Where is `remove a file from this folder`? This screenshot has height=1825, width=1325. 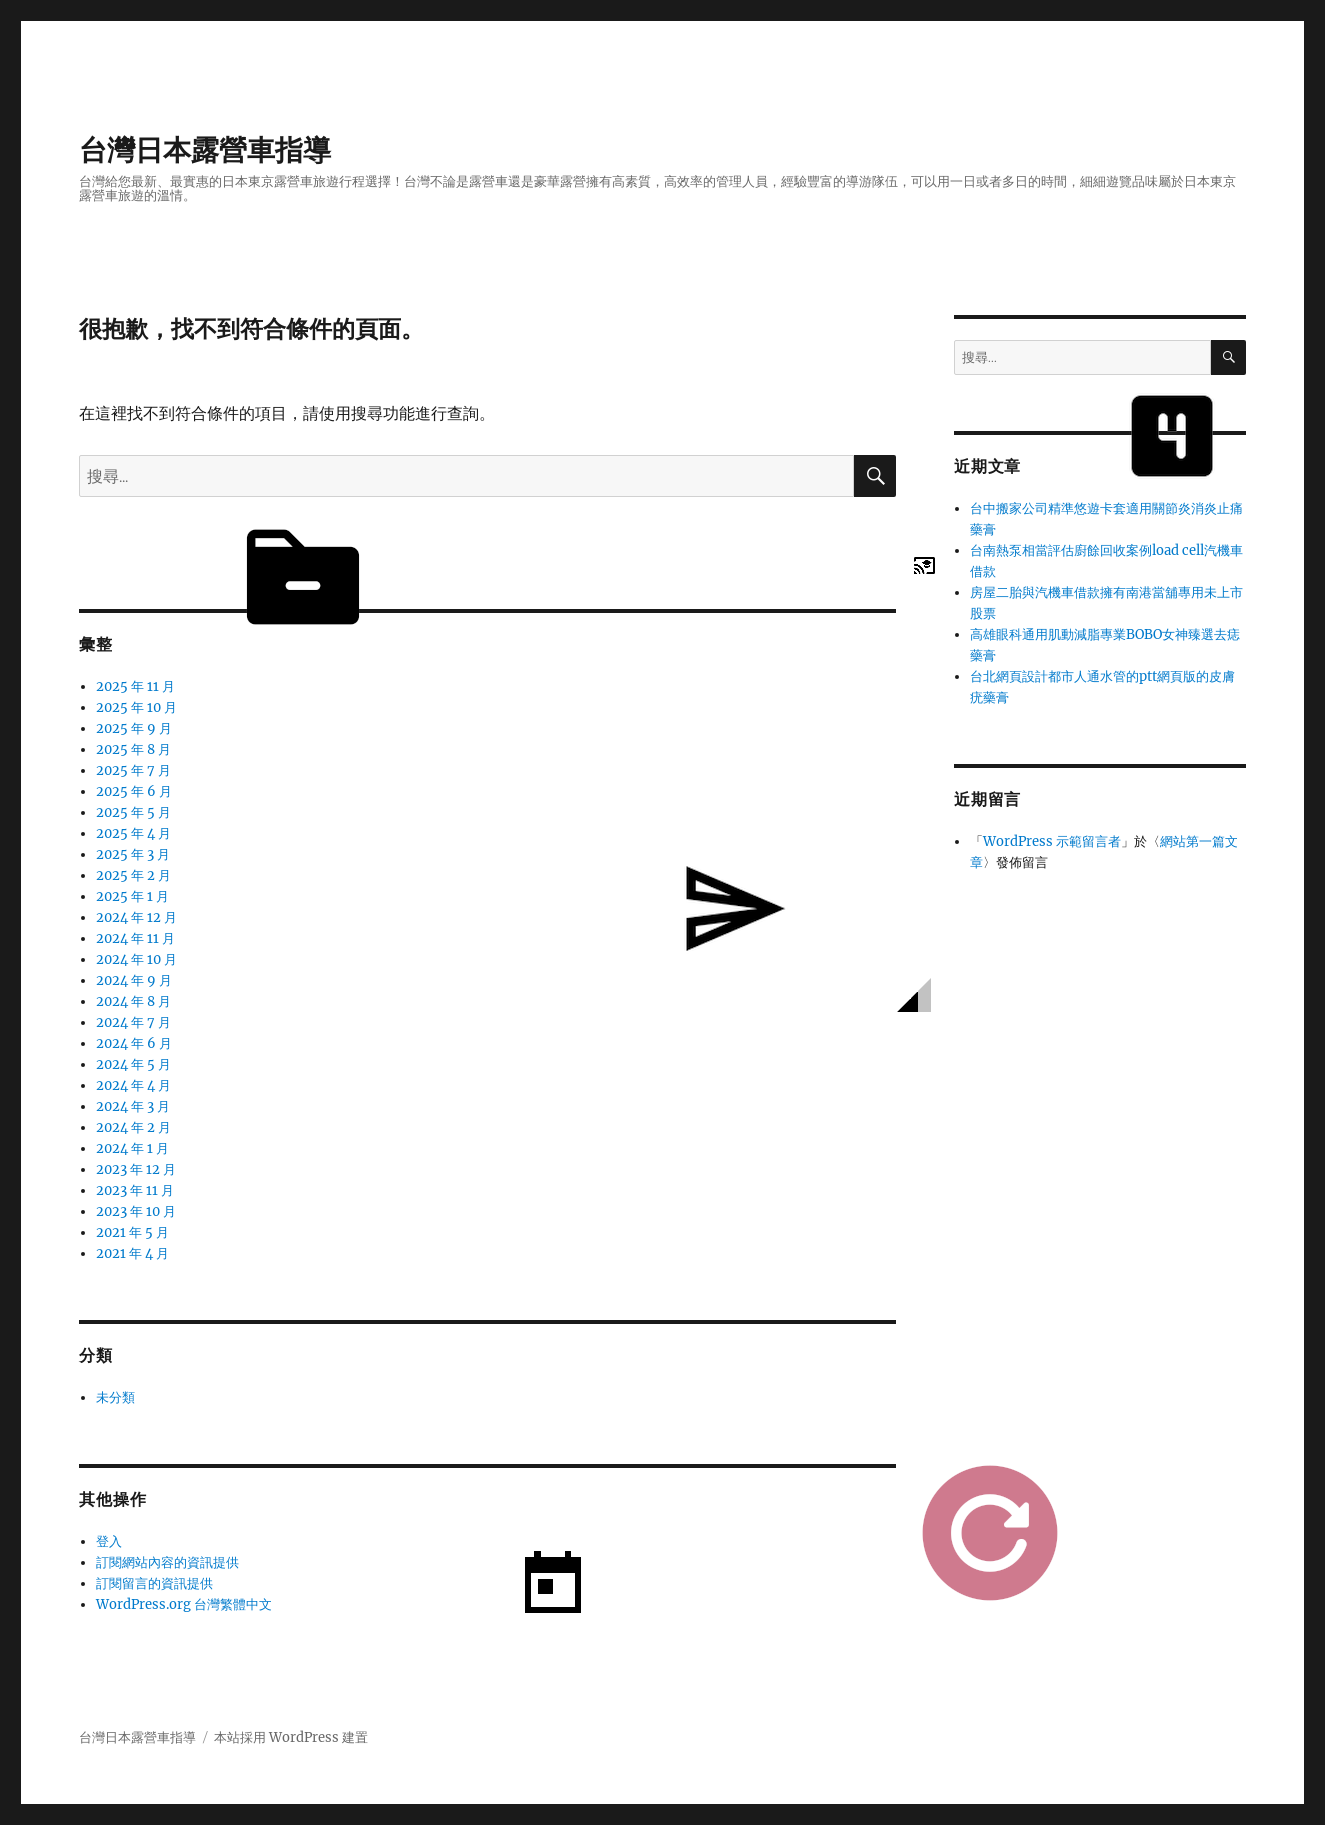
remove a file from this folder is located at coordinates (303, 577).